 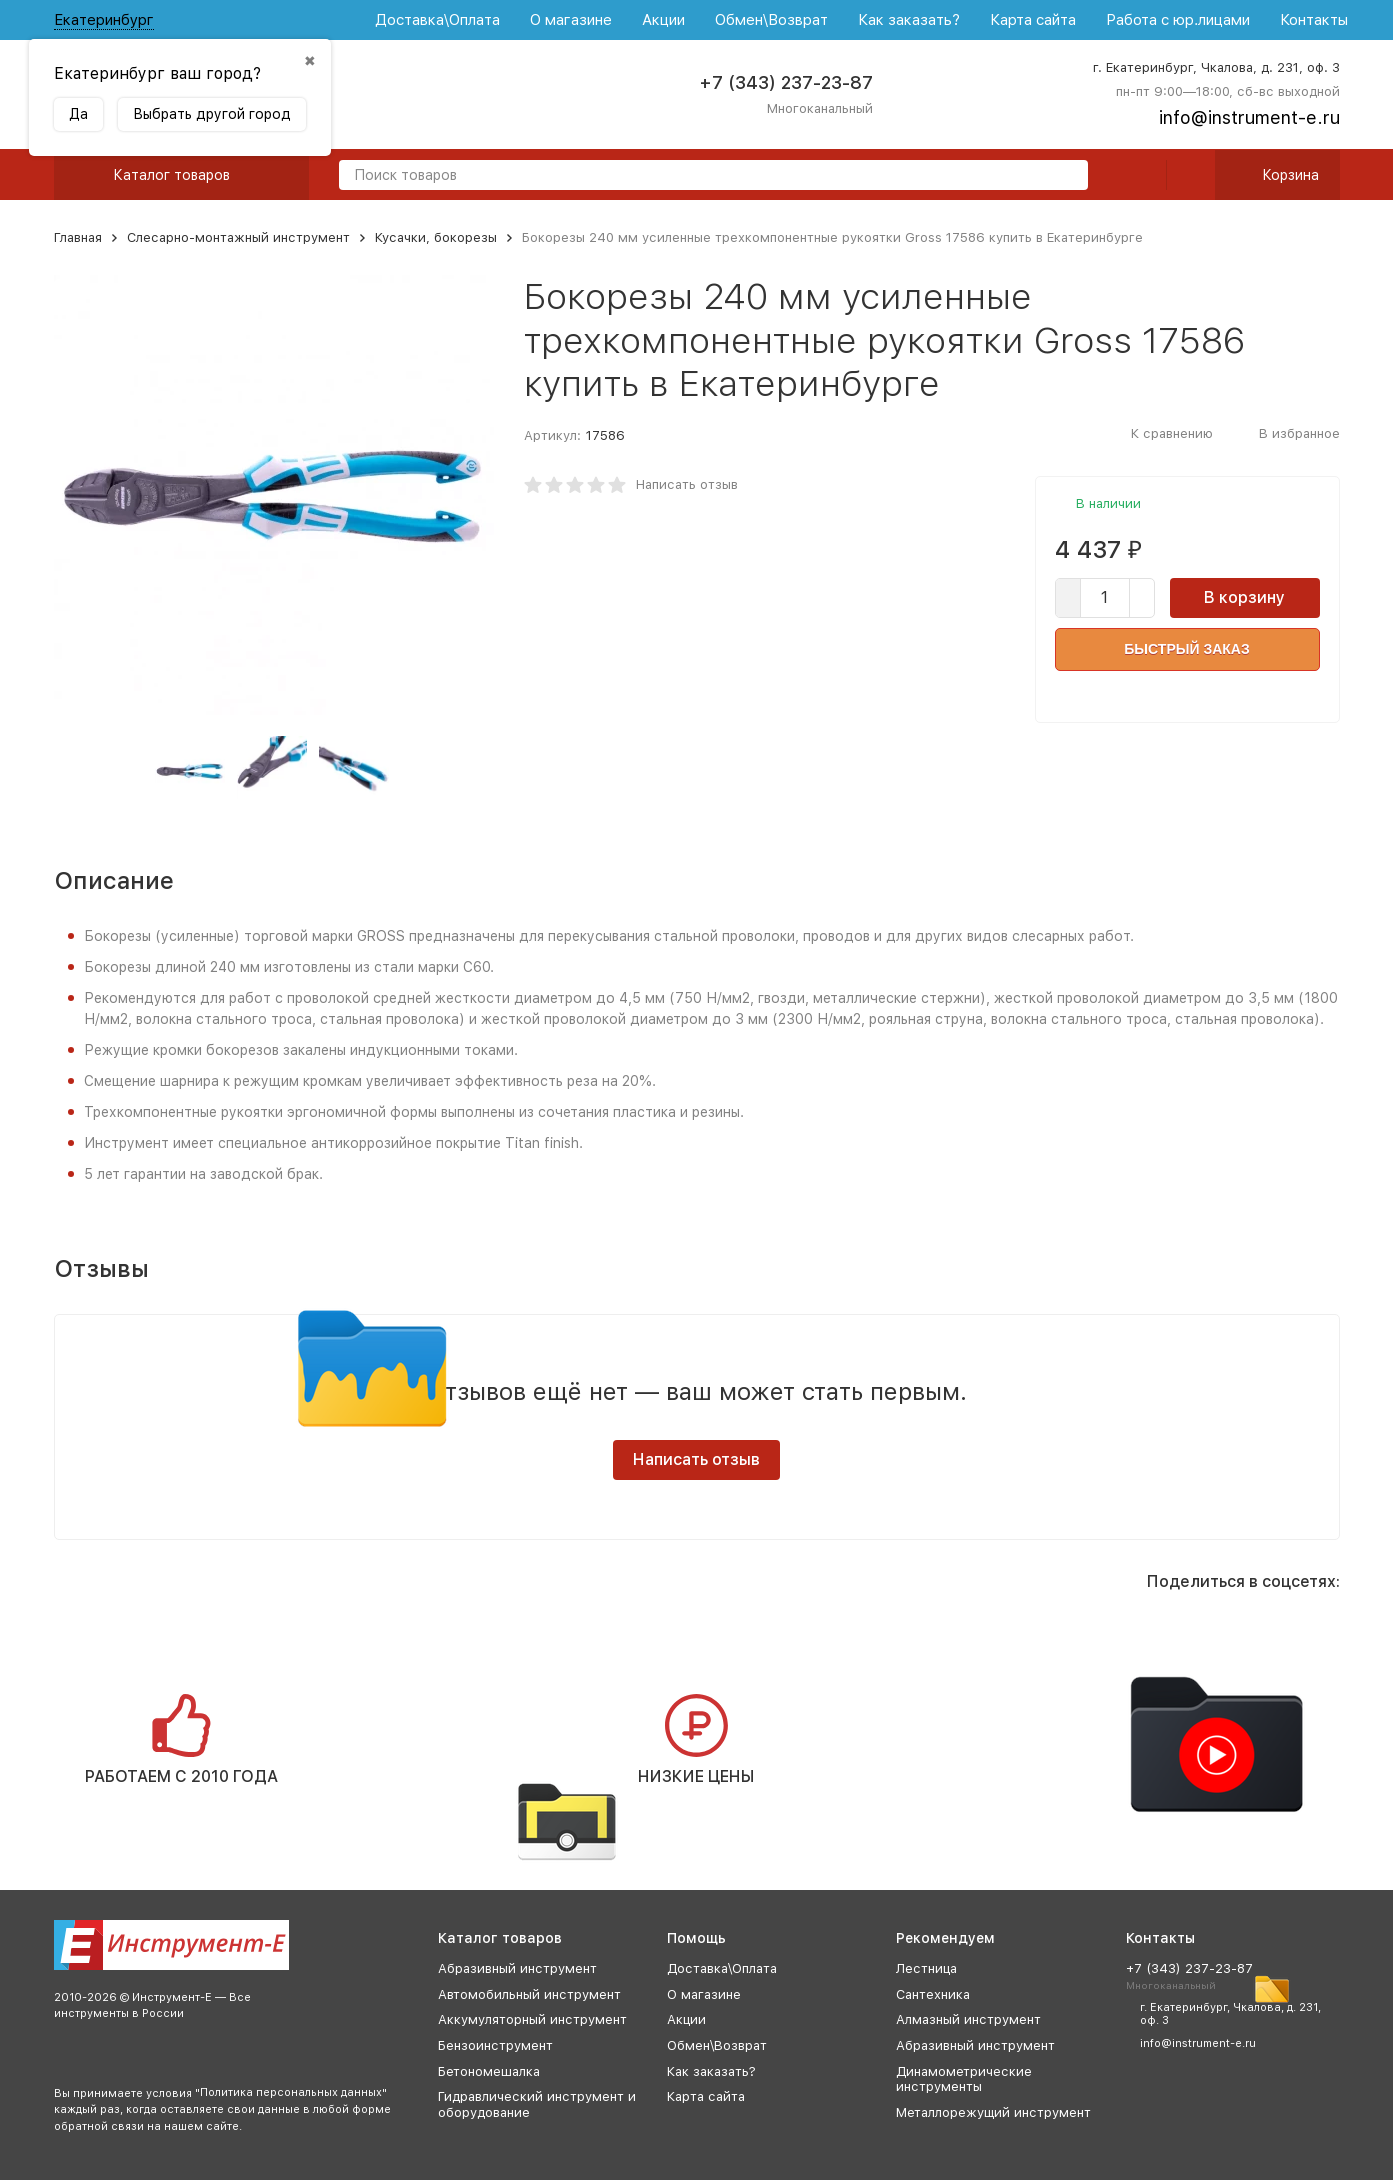 What do you see at coordinates (1272, 1990) in the screenshot?
I see `open files folder` at bounding box center [1272, 1990].